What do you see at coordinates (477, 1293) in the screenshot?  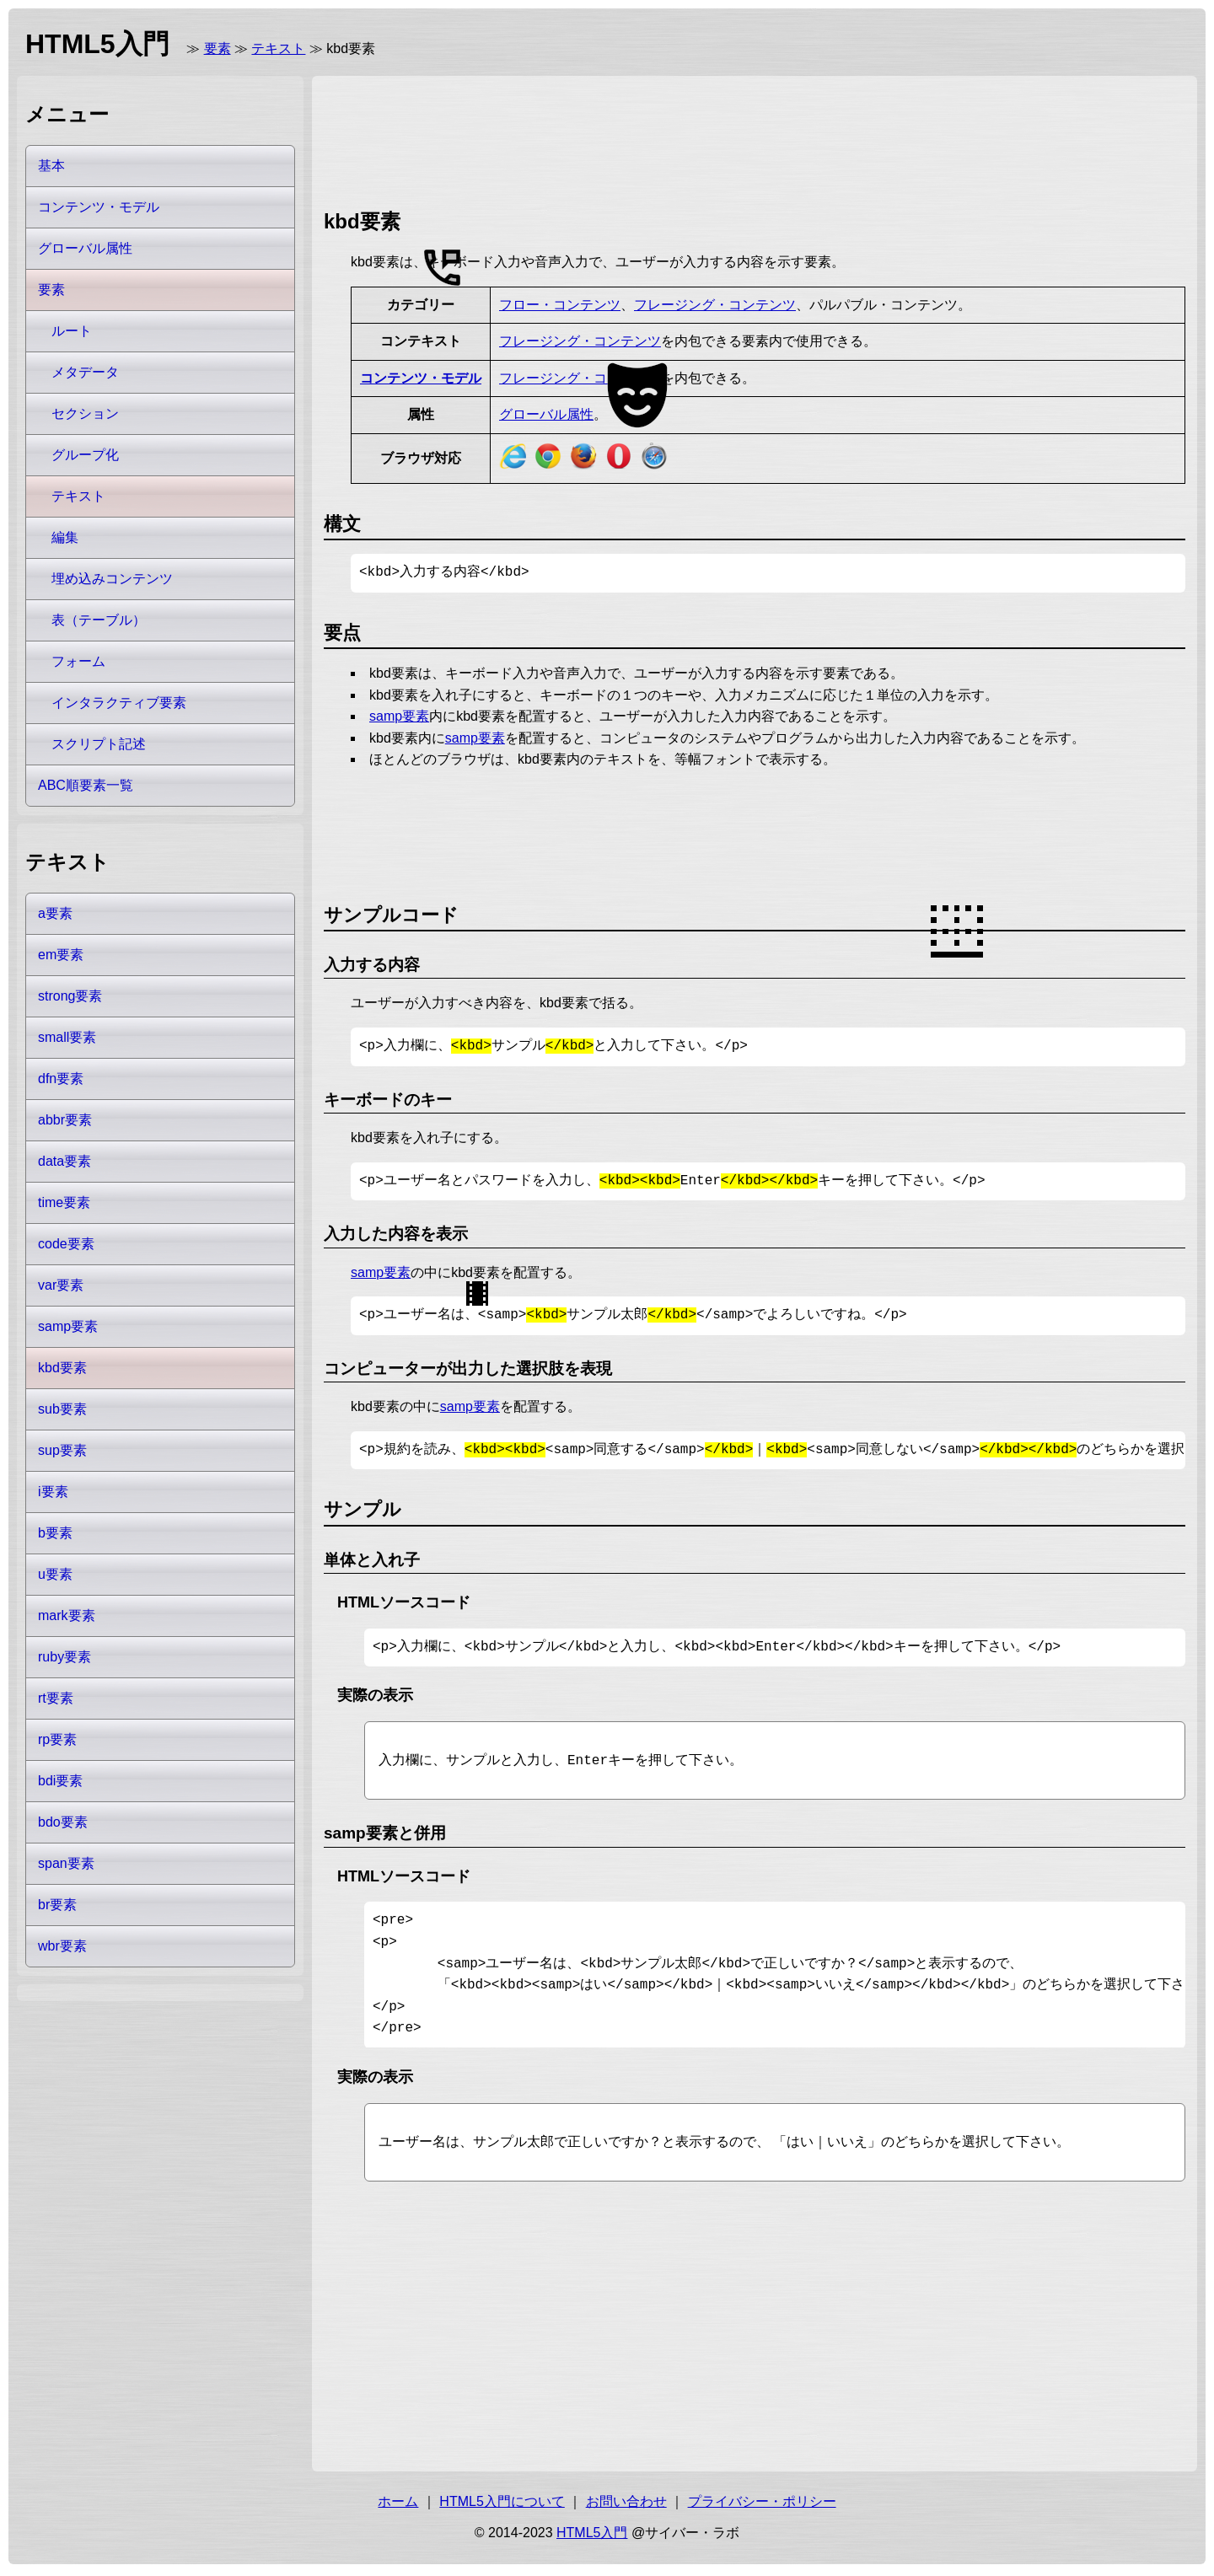 I see `access movies or theater showtimes` at bounding box center [477, 1293].